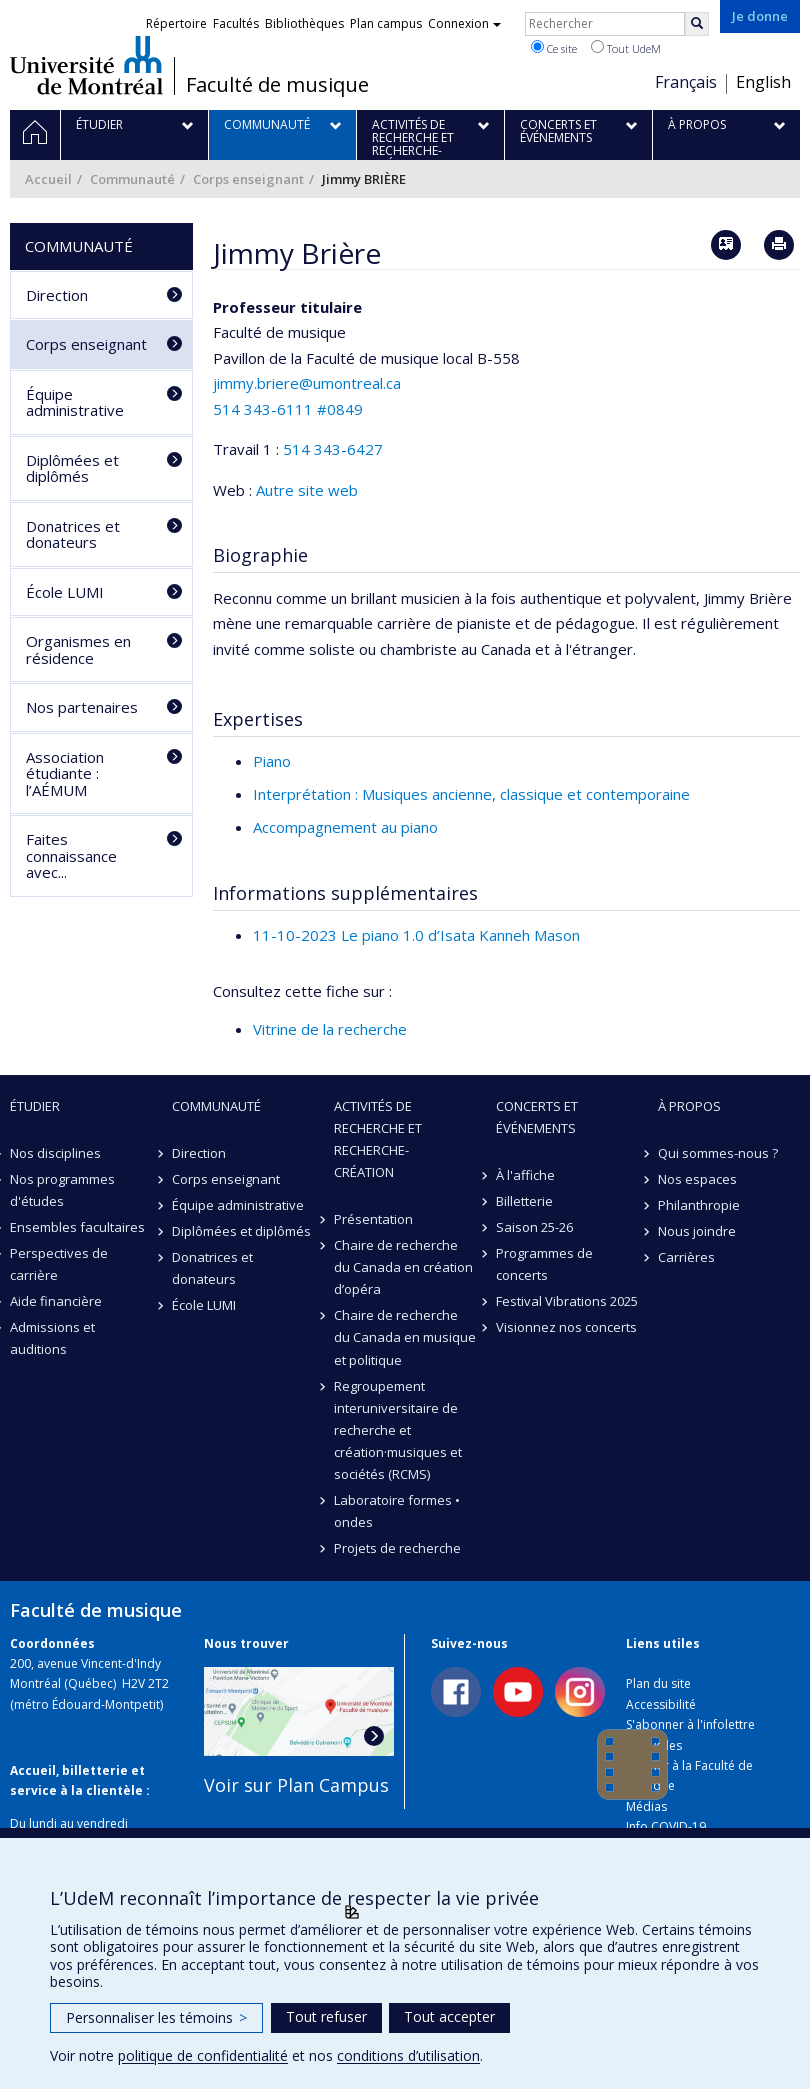 This screenshot has height=2089, width=810. What do you see at coordinates (632, 1764) in the screenshot?
I see `access video or movie content` at bounding box center [632, 1764].